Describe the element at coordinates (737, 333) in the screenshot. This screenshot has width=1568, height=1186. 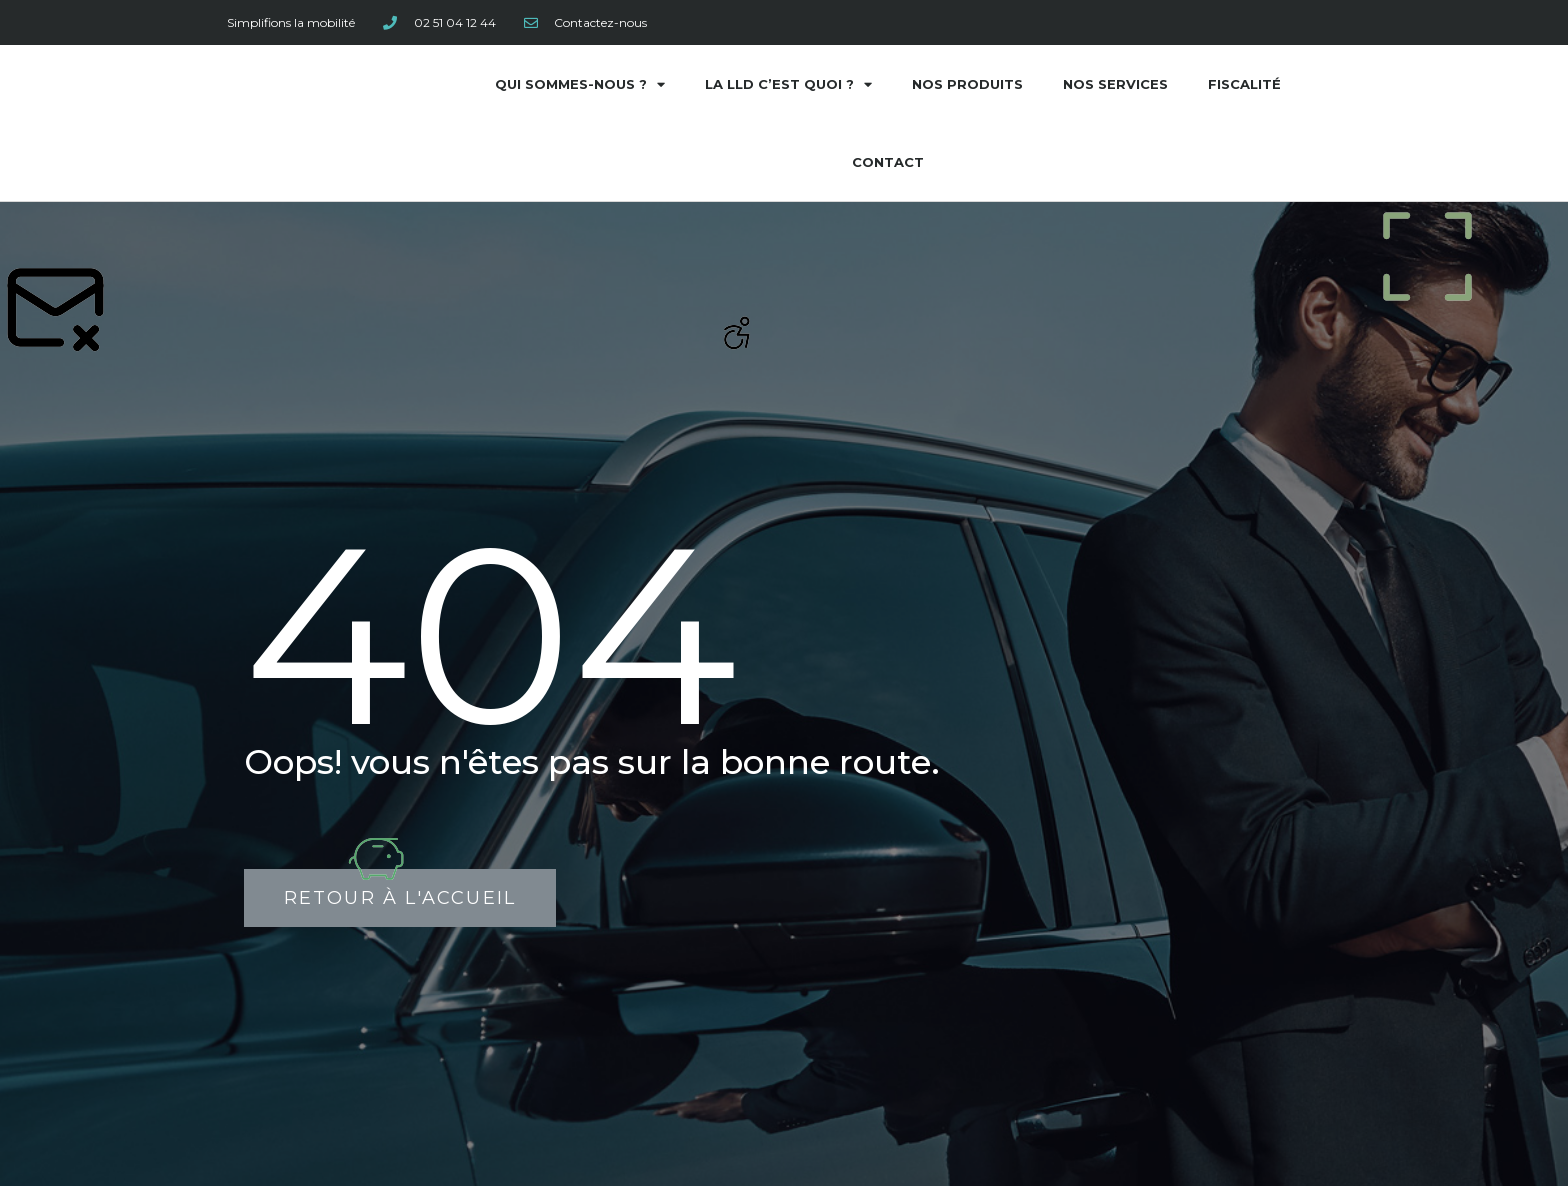
I see `indicates wheelchair accessible facility` at that location.